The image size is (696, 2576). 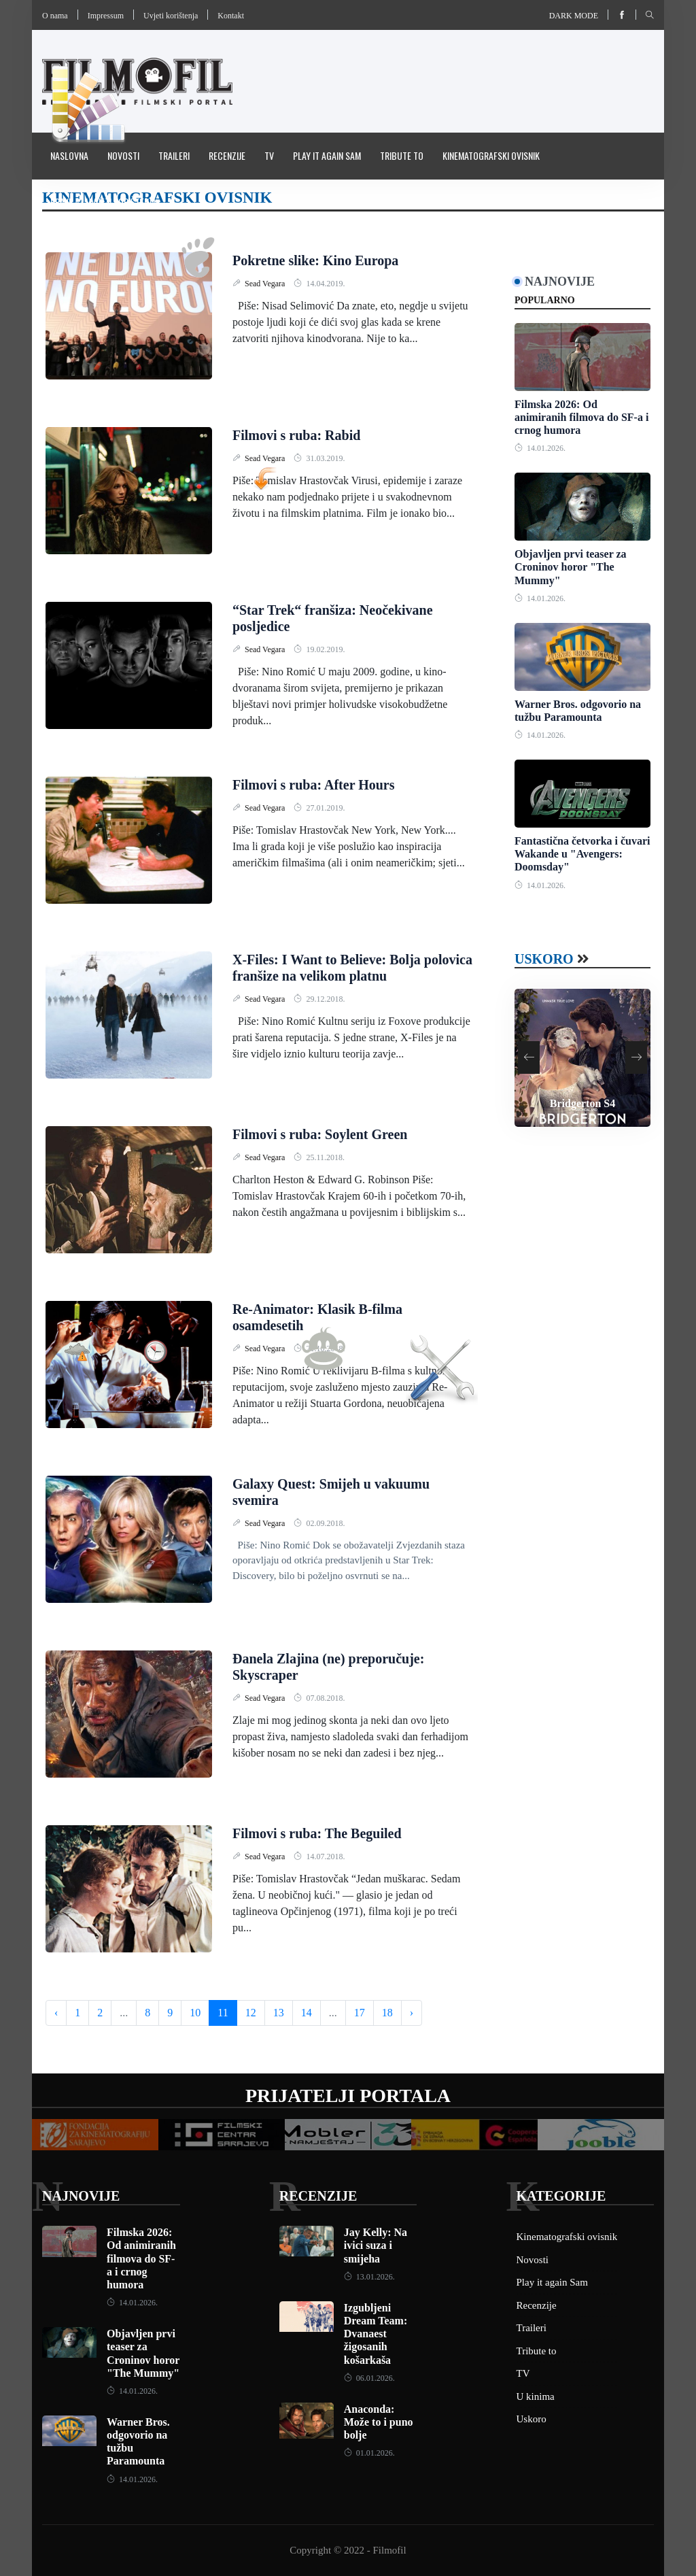 What do you see at coordinates (324, 1349) in the screenshot?
I see `insert monkey face emoji` at bounding box center [324, 1349].